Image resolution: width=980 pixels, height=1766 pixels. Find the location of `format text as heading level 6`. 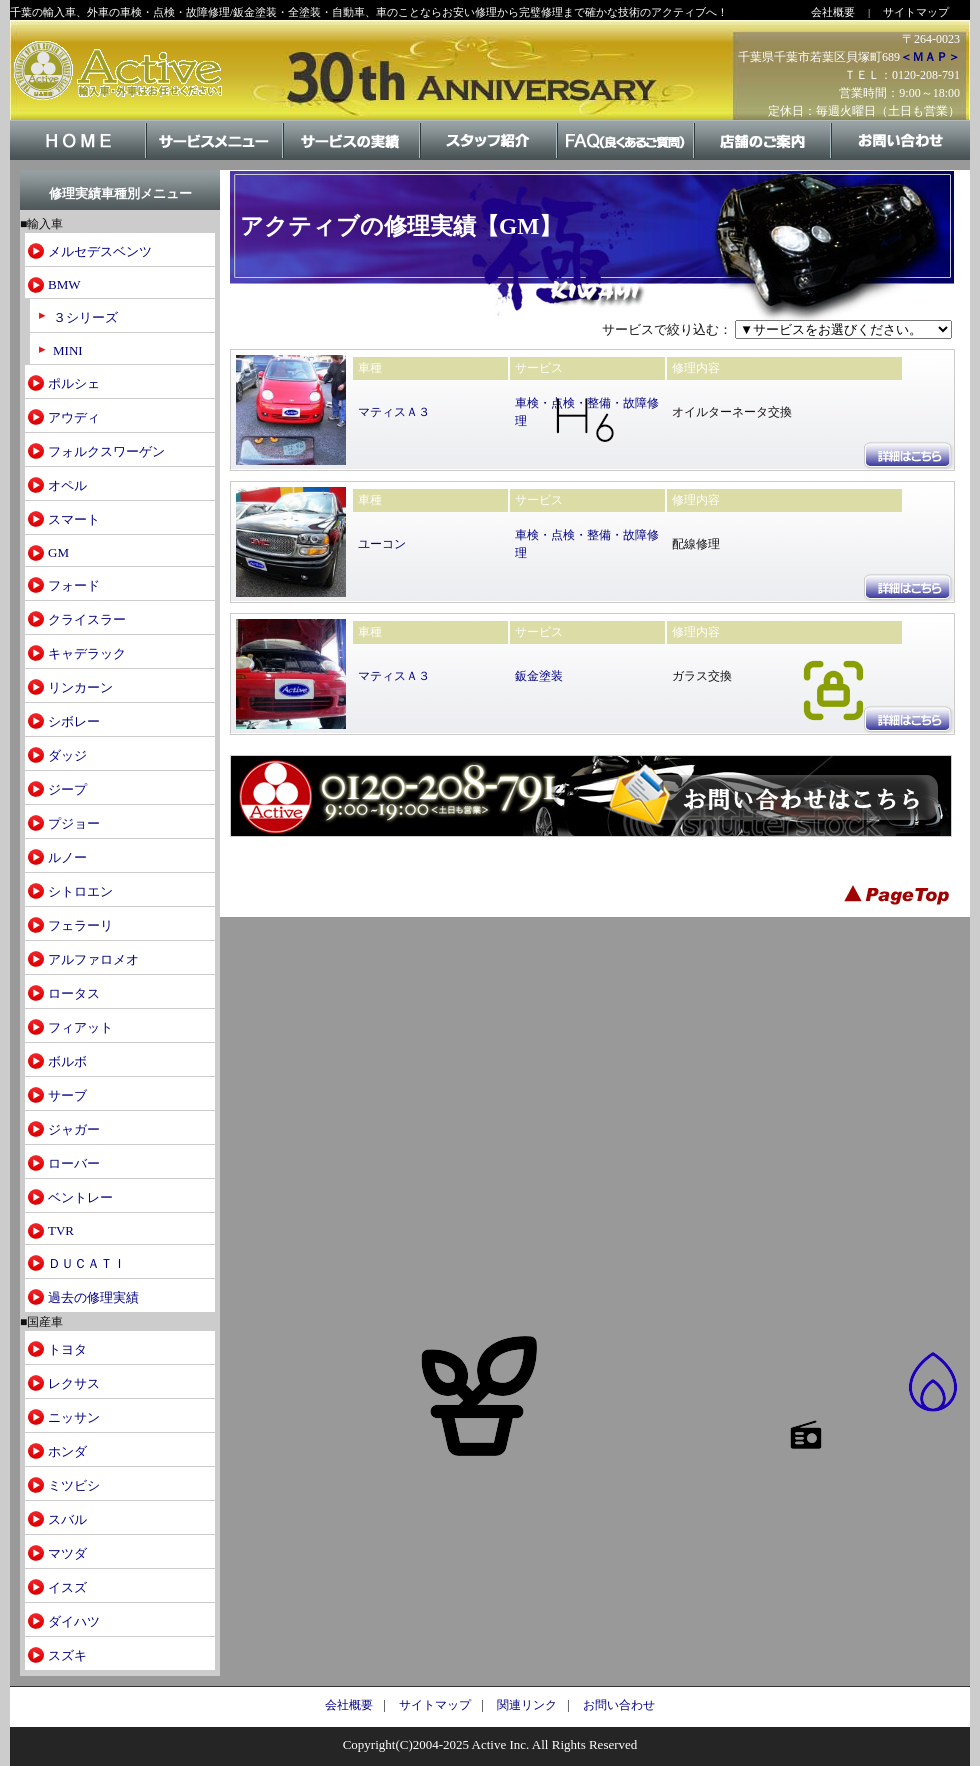

format text as heading level 6 is located at coordinates (582, 419).